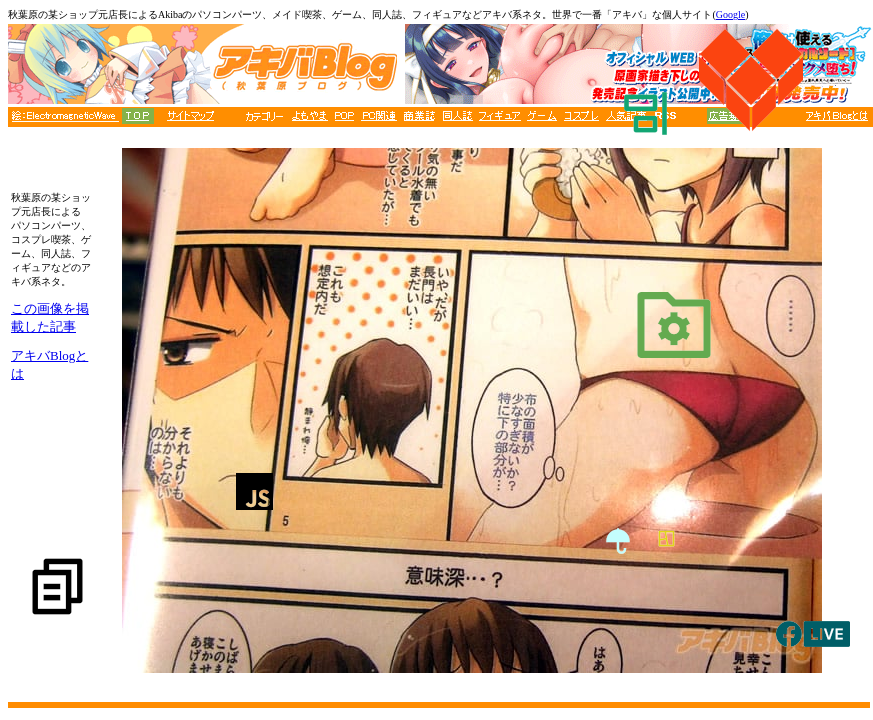  I want to click on align selected items to the right edge, so click(645, 113).